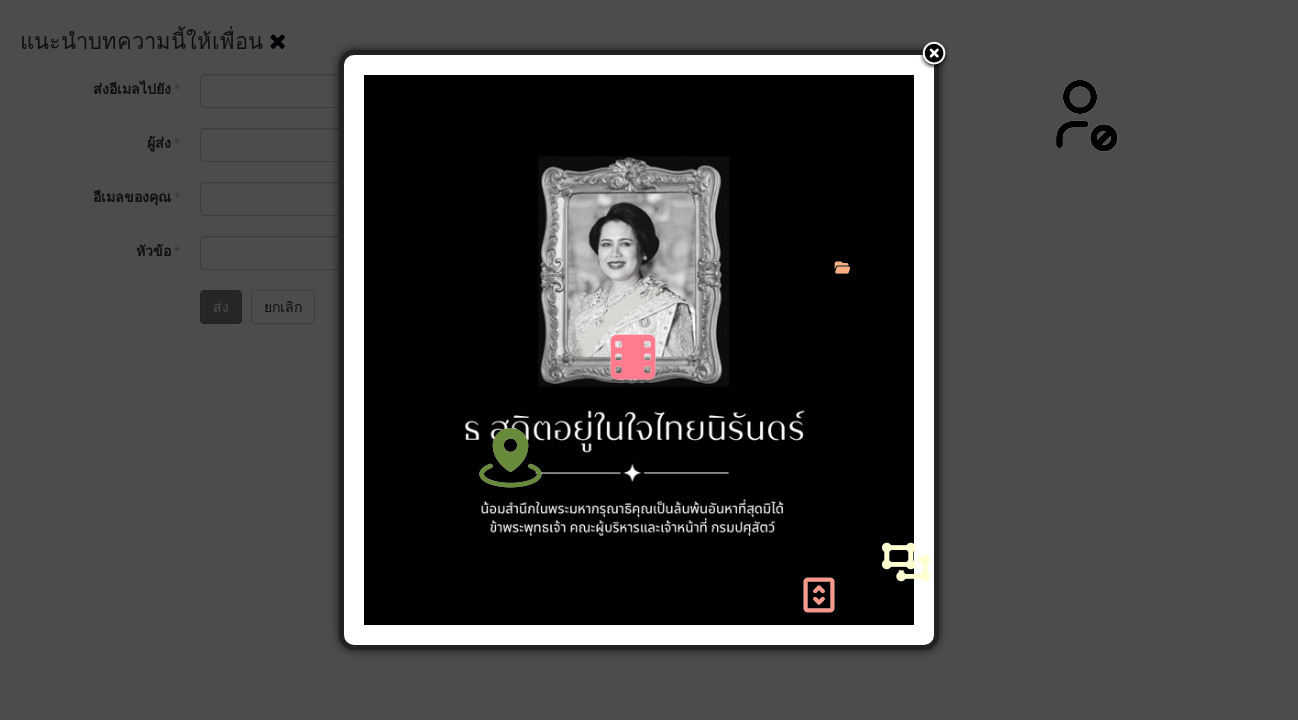 This screenshot has height=720, width=1298. Describe the element at coordinates (1080, 114) in the screenshot. I see `cancel or block a user account` at that location.